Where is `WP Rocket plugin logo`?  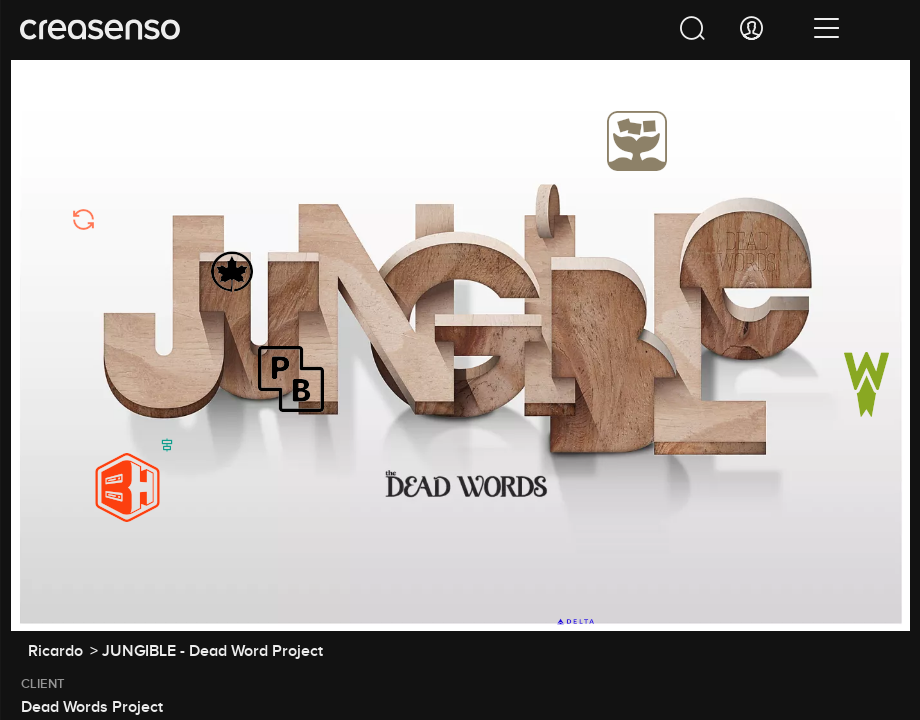 WP Rocket plugin logo is located at coordinates (866, 384).